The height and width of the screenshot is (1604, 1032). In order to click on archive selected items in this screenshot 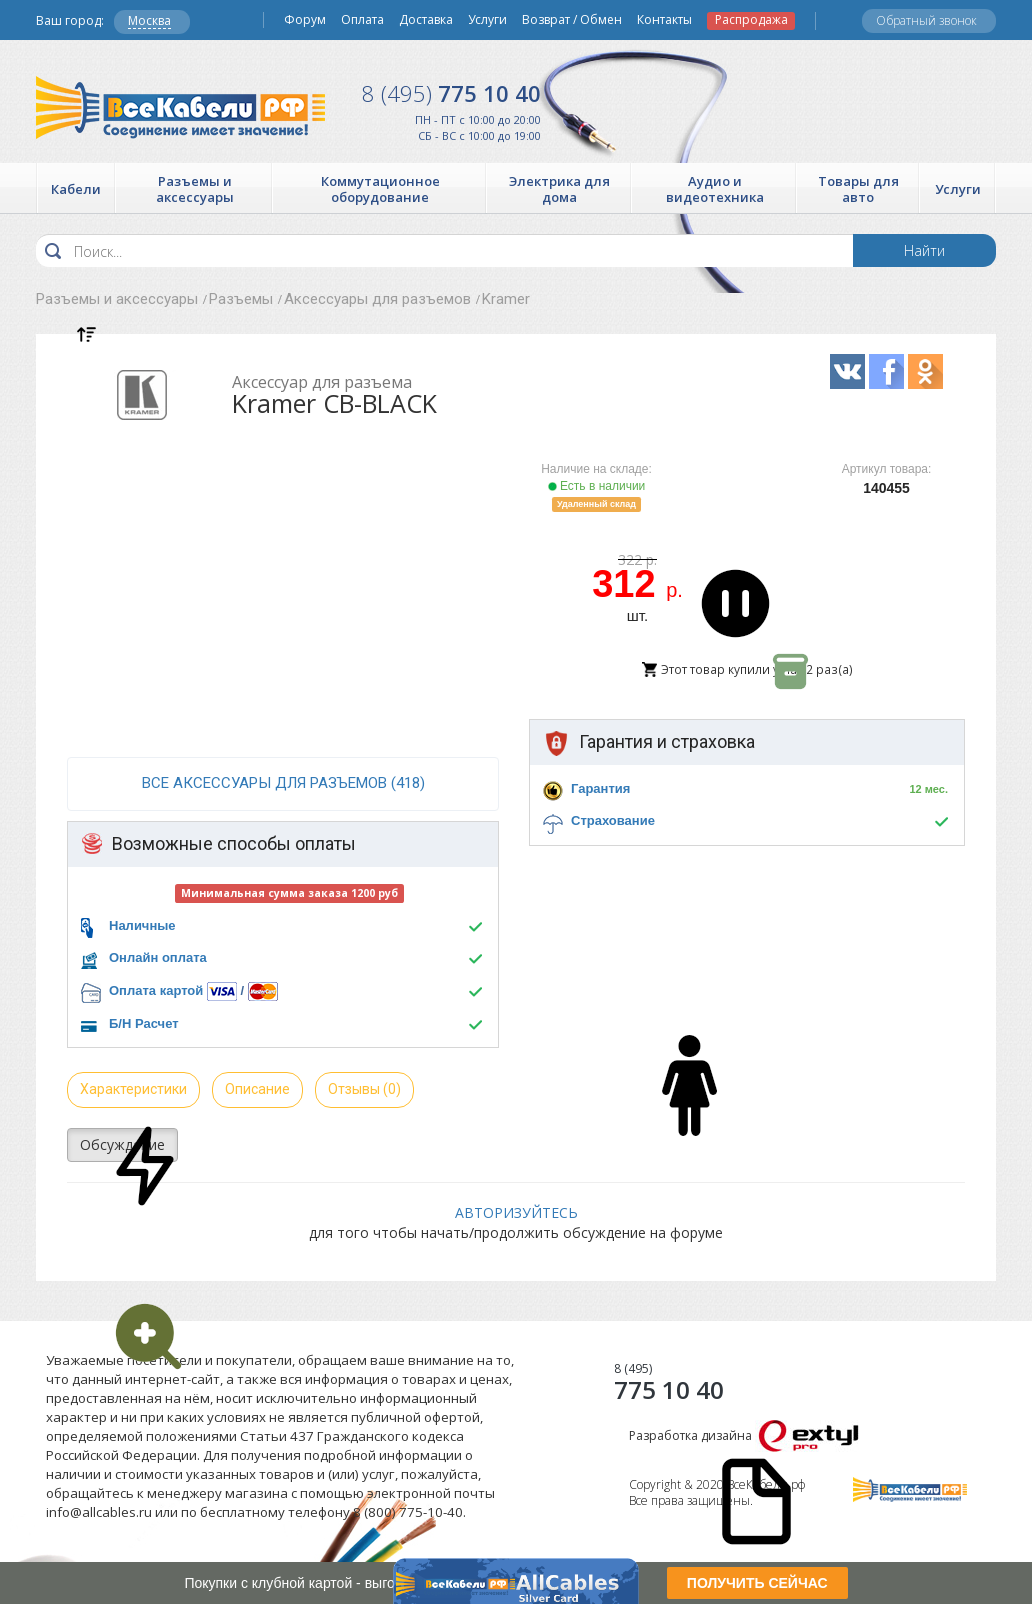, I will do `click(790, 671)`.